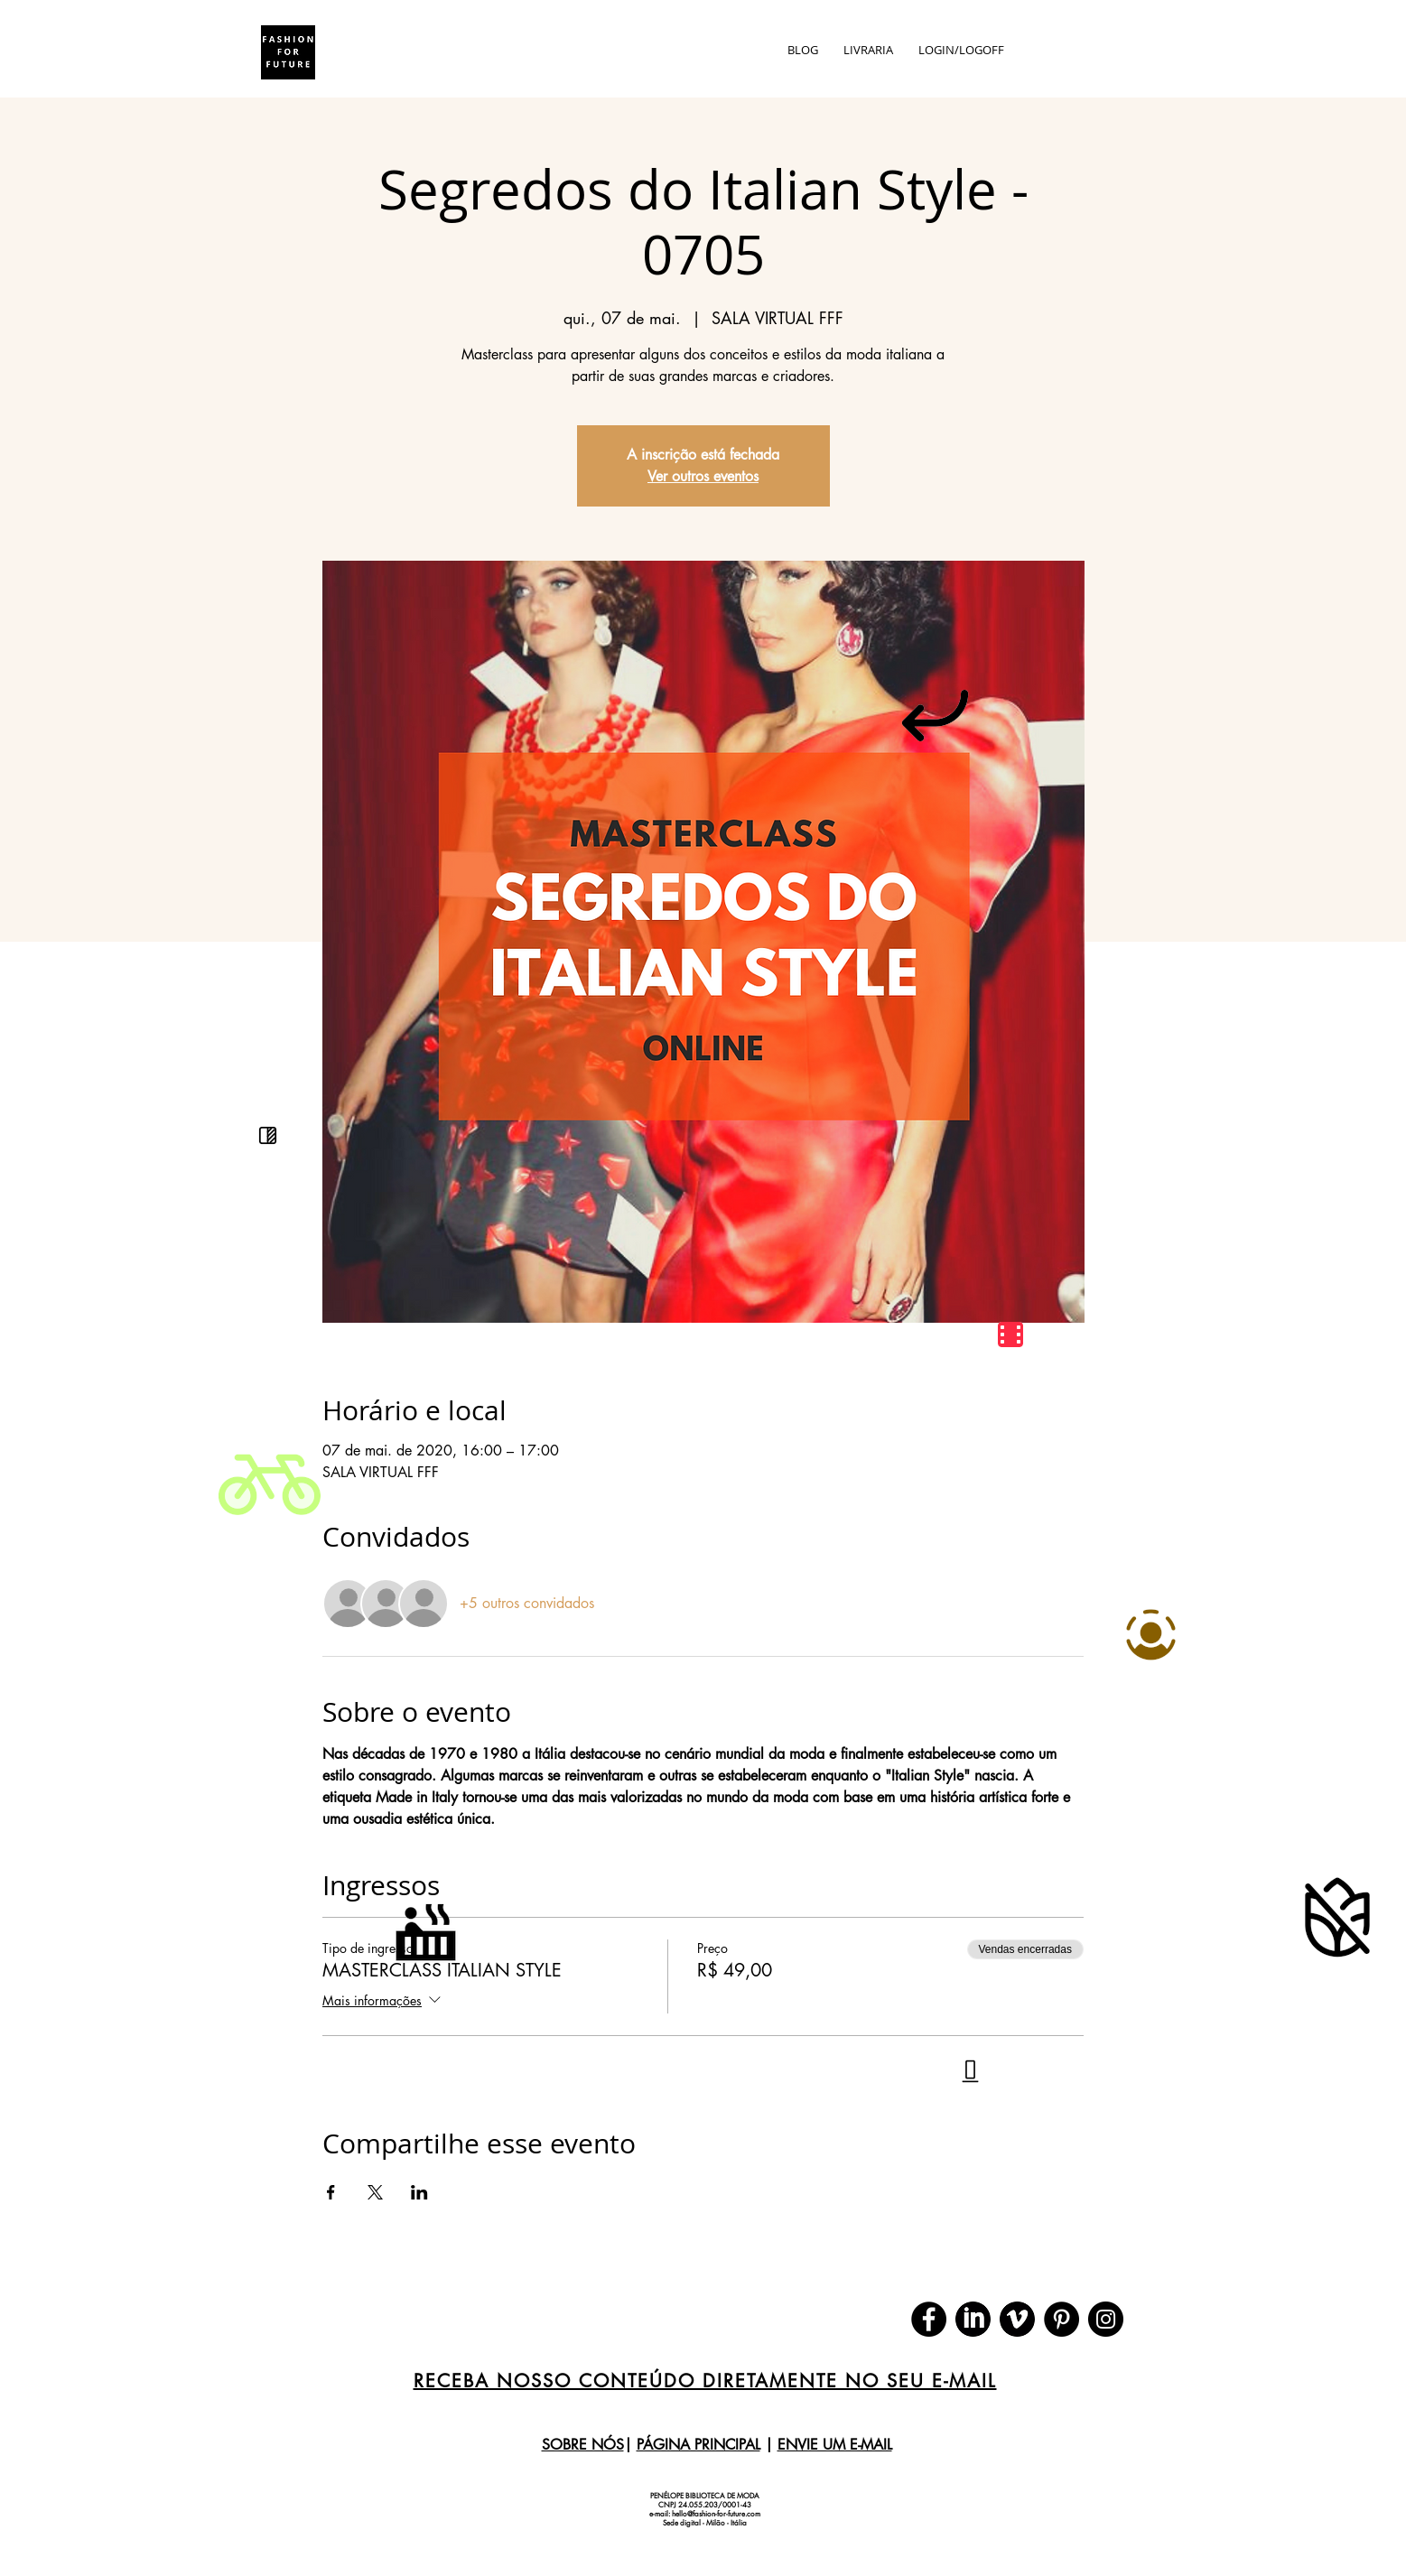  I want to click on align object to bottom edge, so click(970, 2070).